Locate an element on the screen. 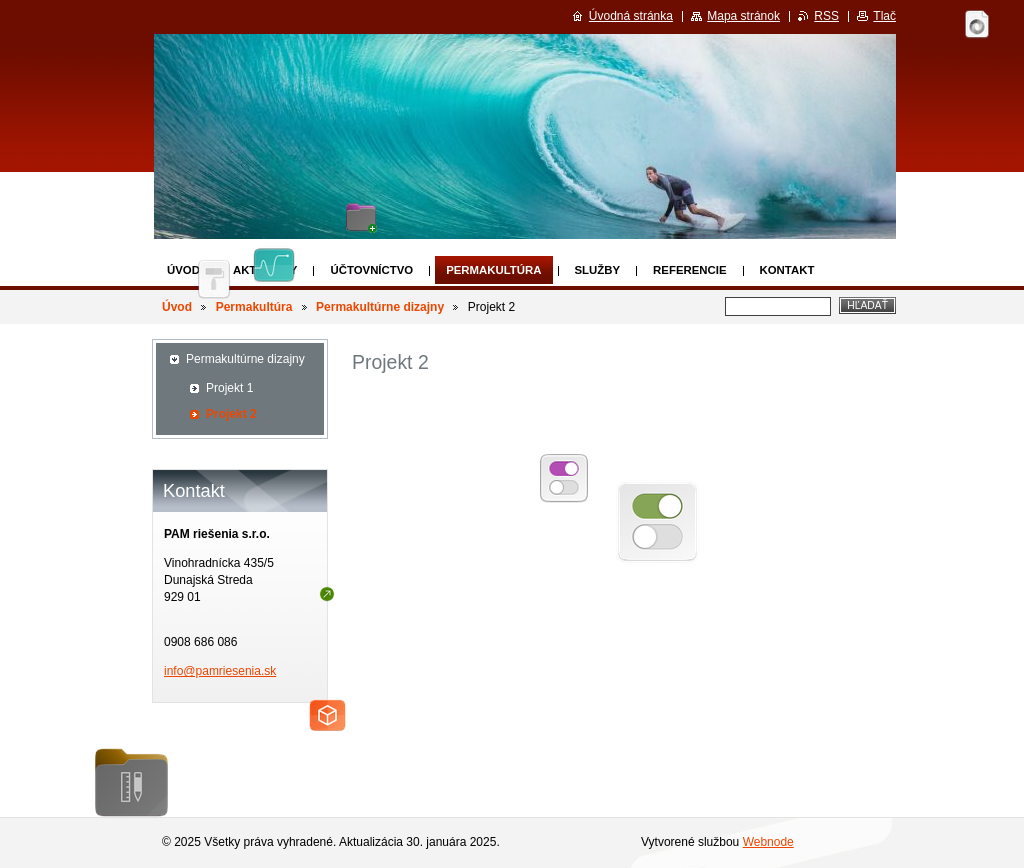 The height and width of the screenshot is (868, 1024). open a 3D model file is located at coordinates (327, 714).